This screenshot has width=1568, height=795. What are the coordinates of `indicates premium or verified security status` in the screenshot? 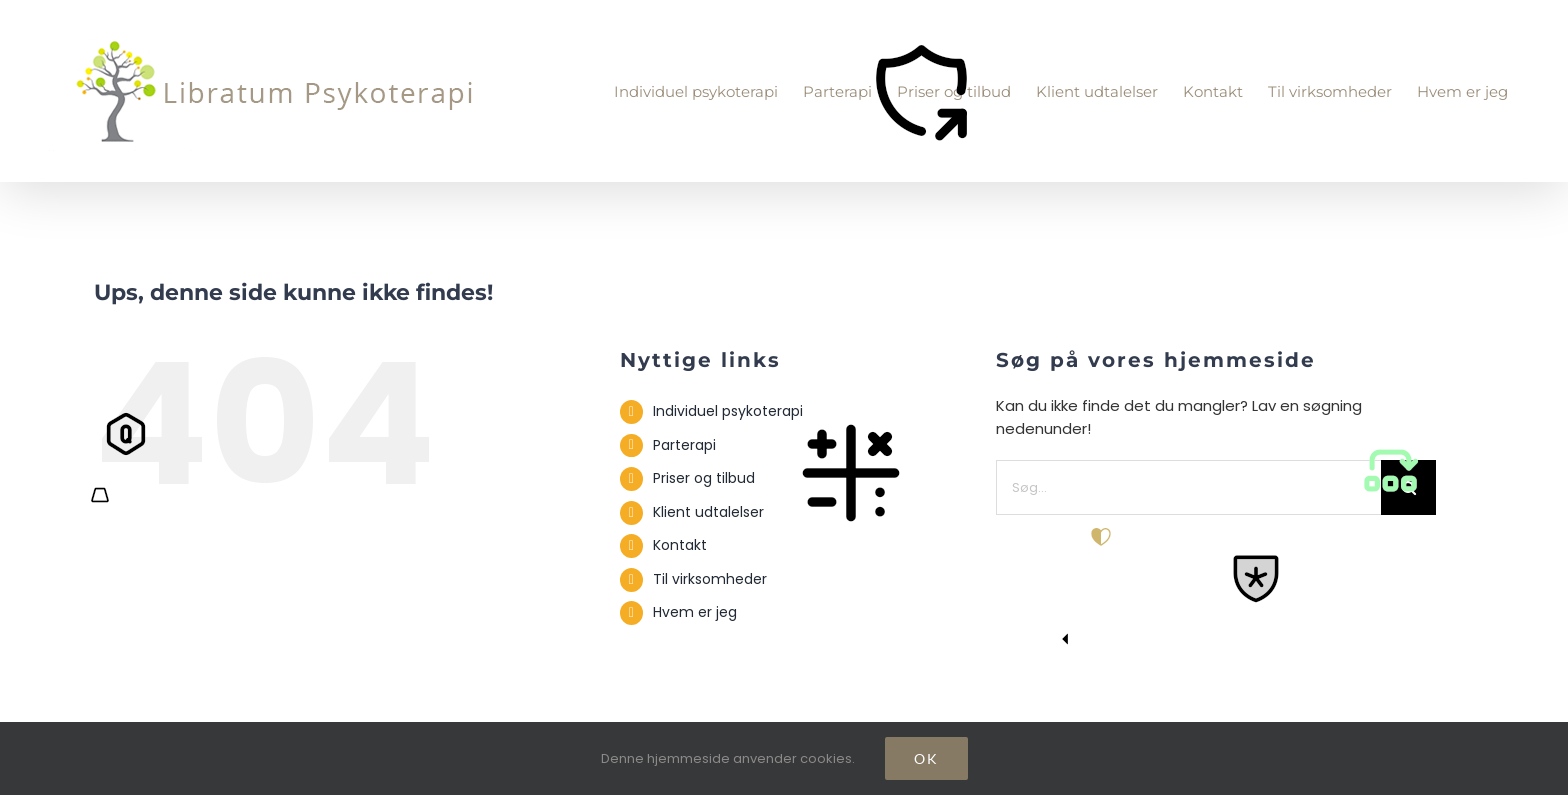 It's located at (1256, 576).